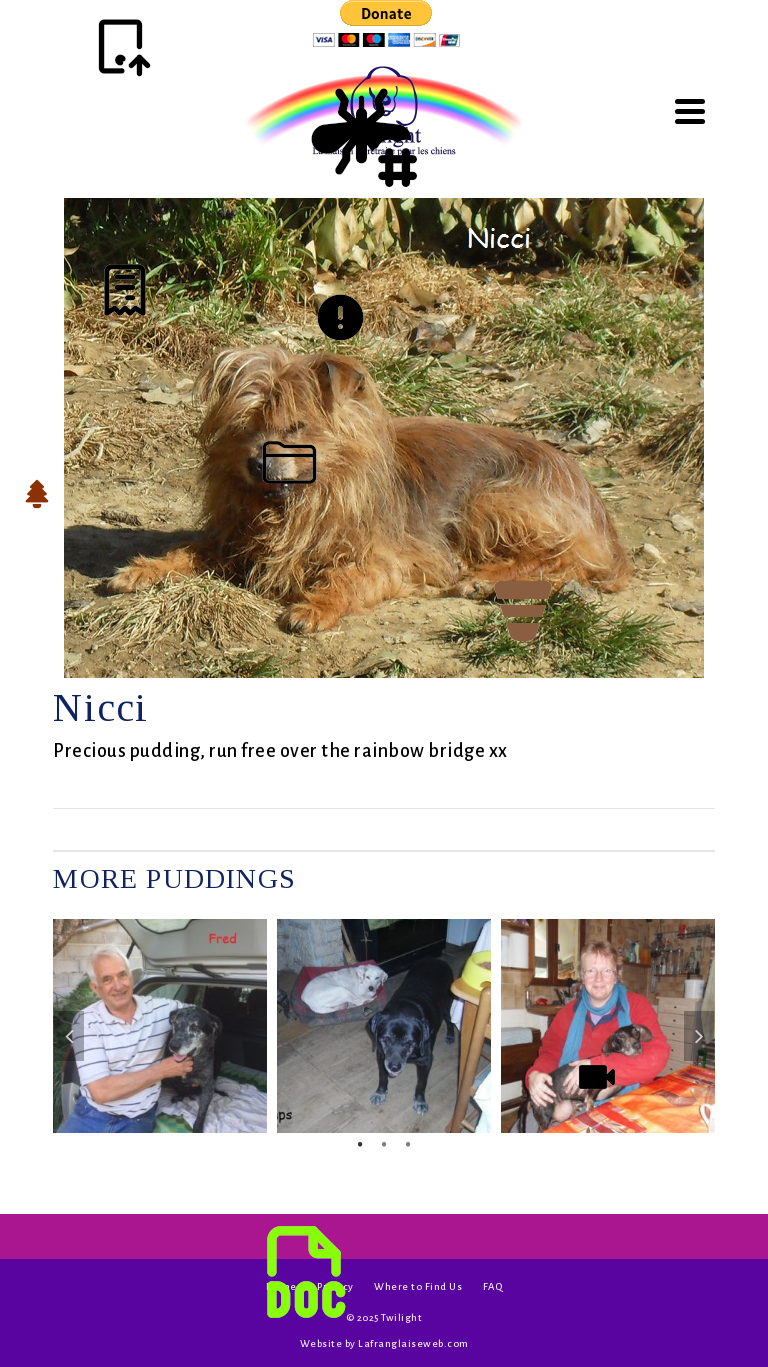 This screenshot has width=768, height=1367. I want to click on mosquito protection or pest control settings, so click(361, 131).